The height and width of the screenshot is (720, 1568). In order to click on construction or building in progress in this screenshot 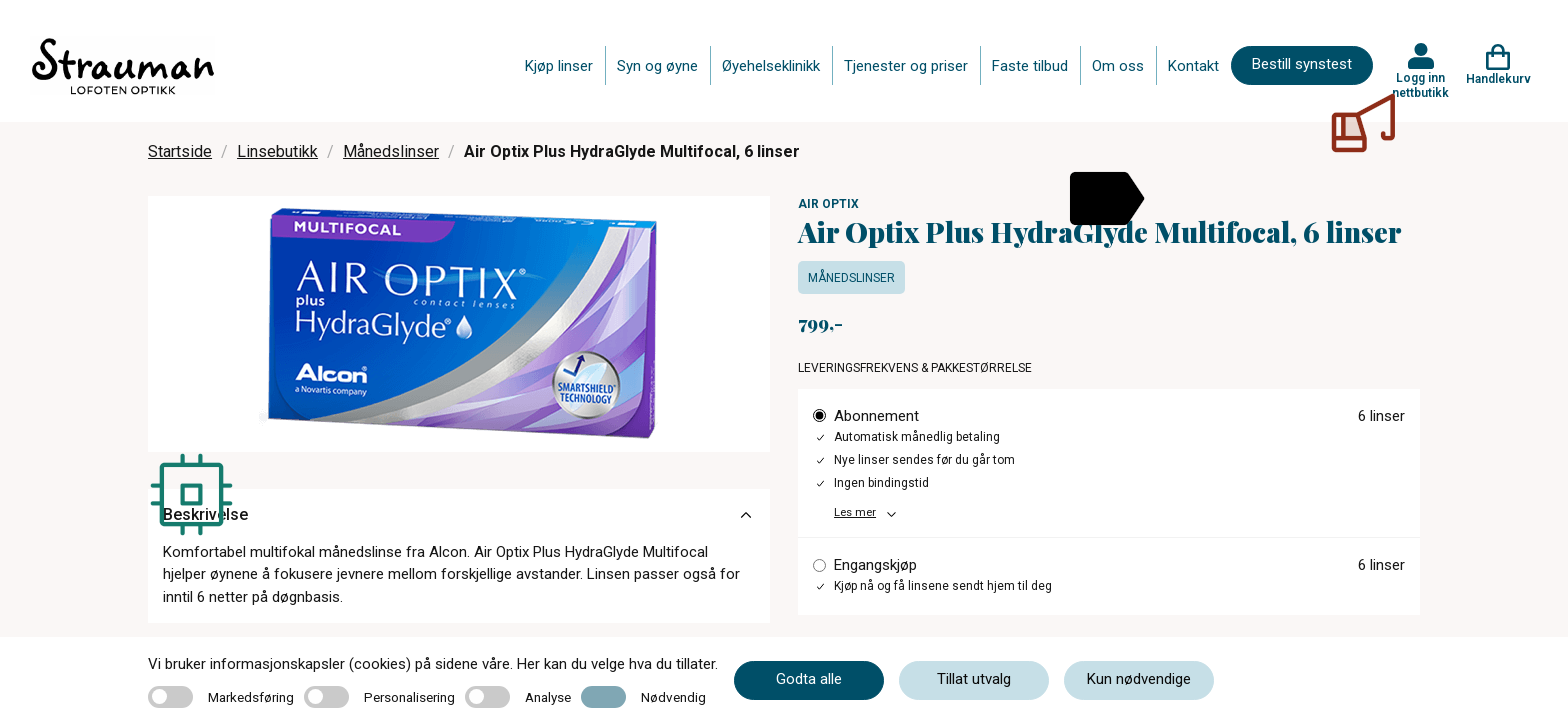, I will do `click(1364, 126)`.